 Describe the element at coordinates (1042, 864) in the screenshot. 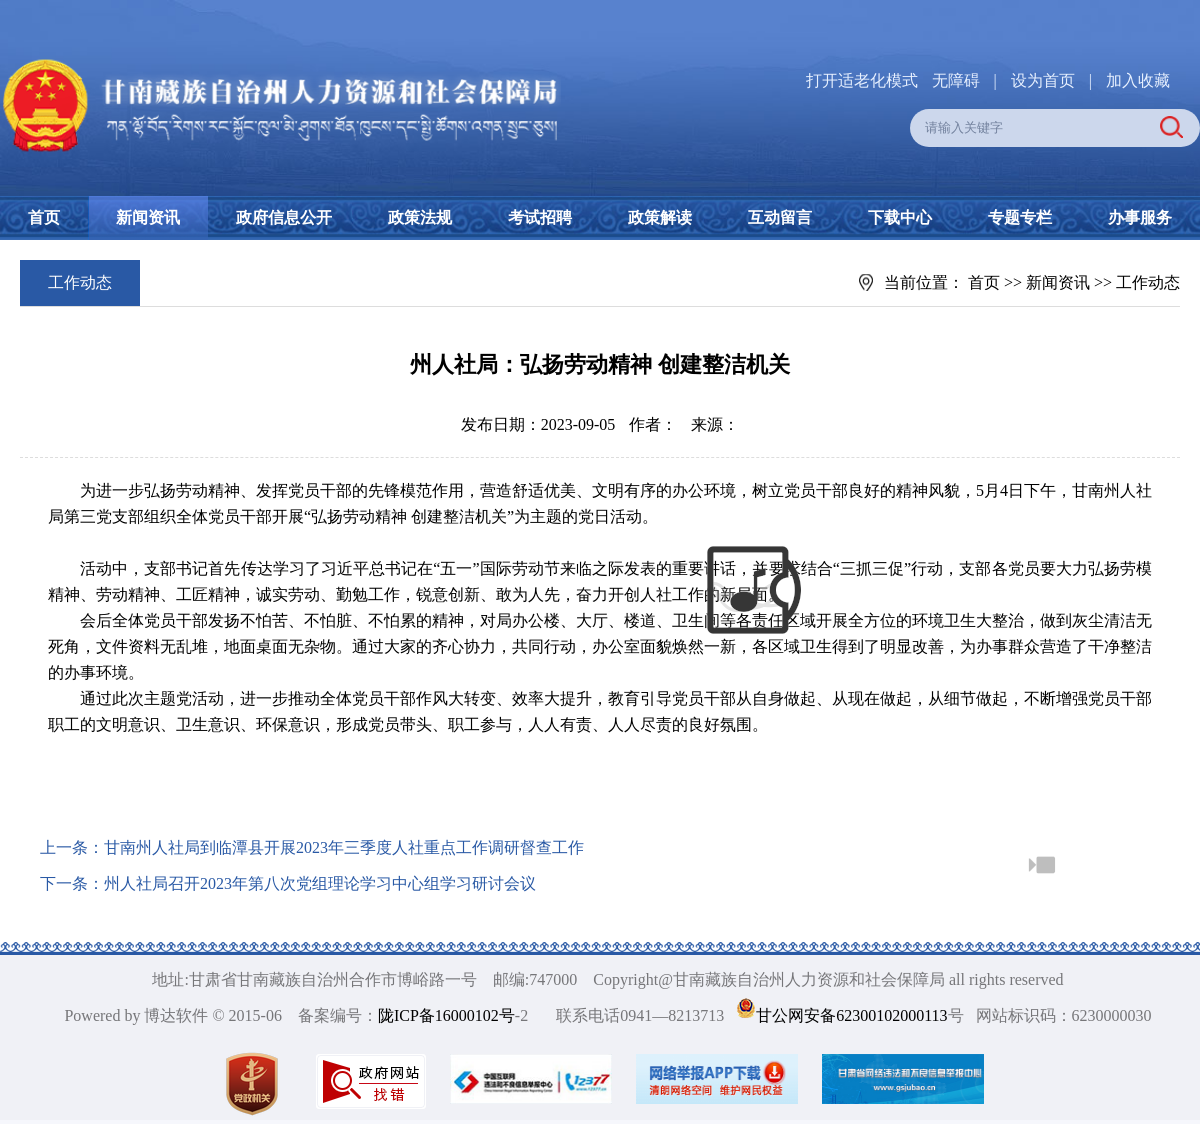

I see `video file type indicator` at that location.